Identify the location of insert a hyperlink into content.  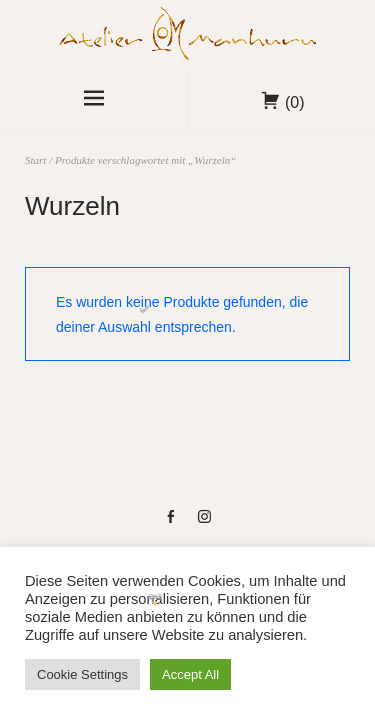
(155, 598).